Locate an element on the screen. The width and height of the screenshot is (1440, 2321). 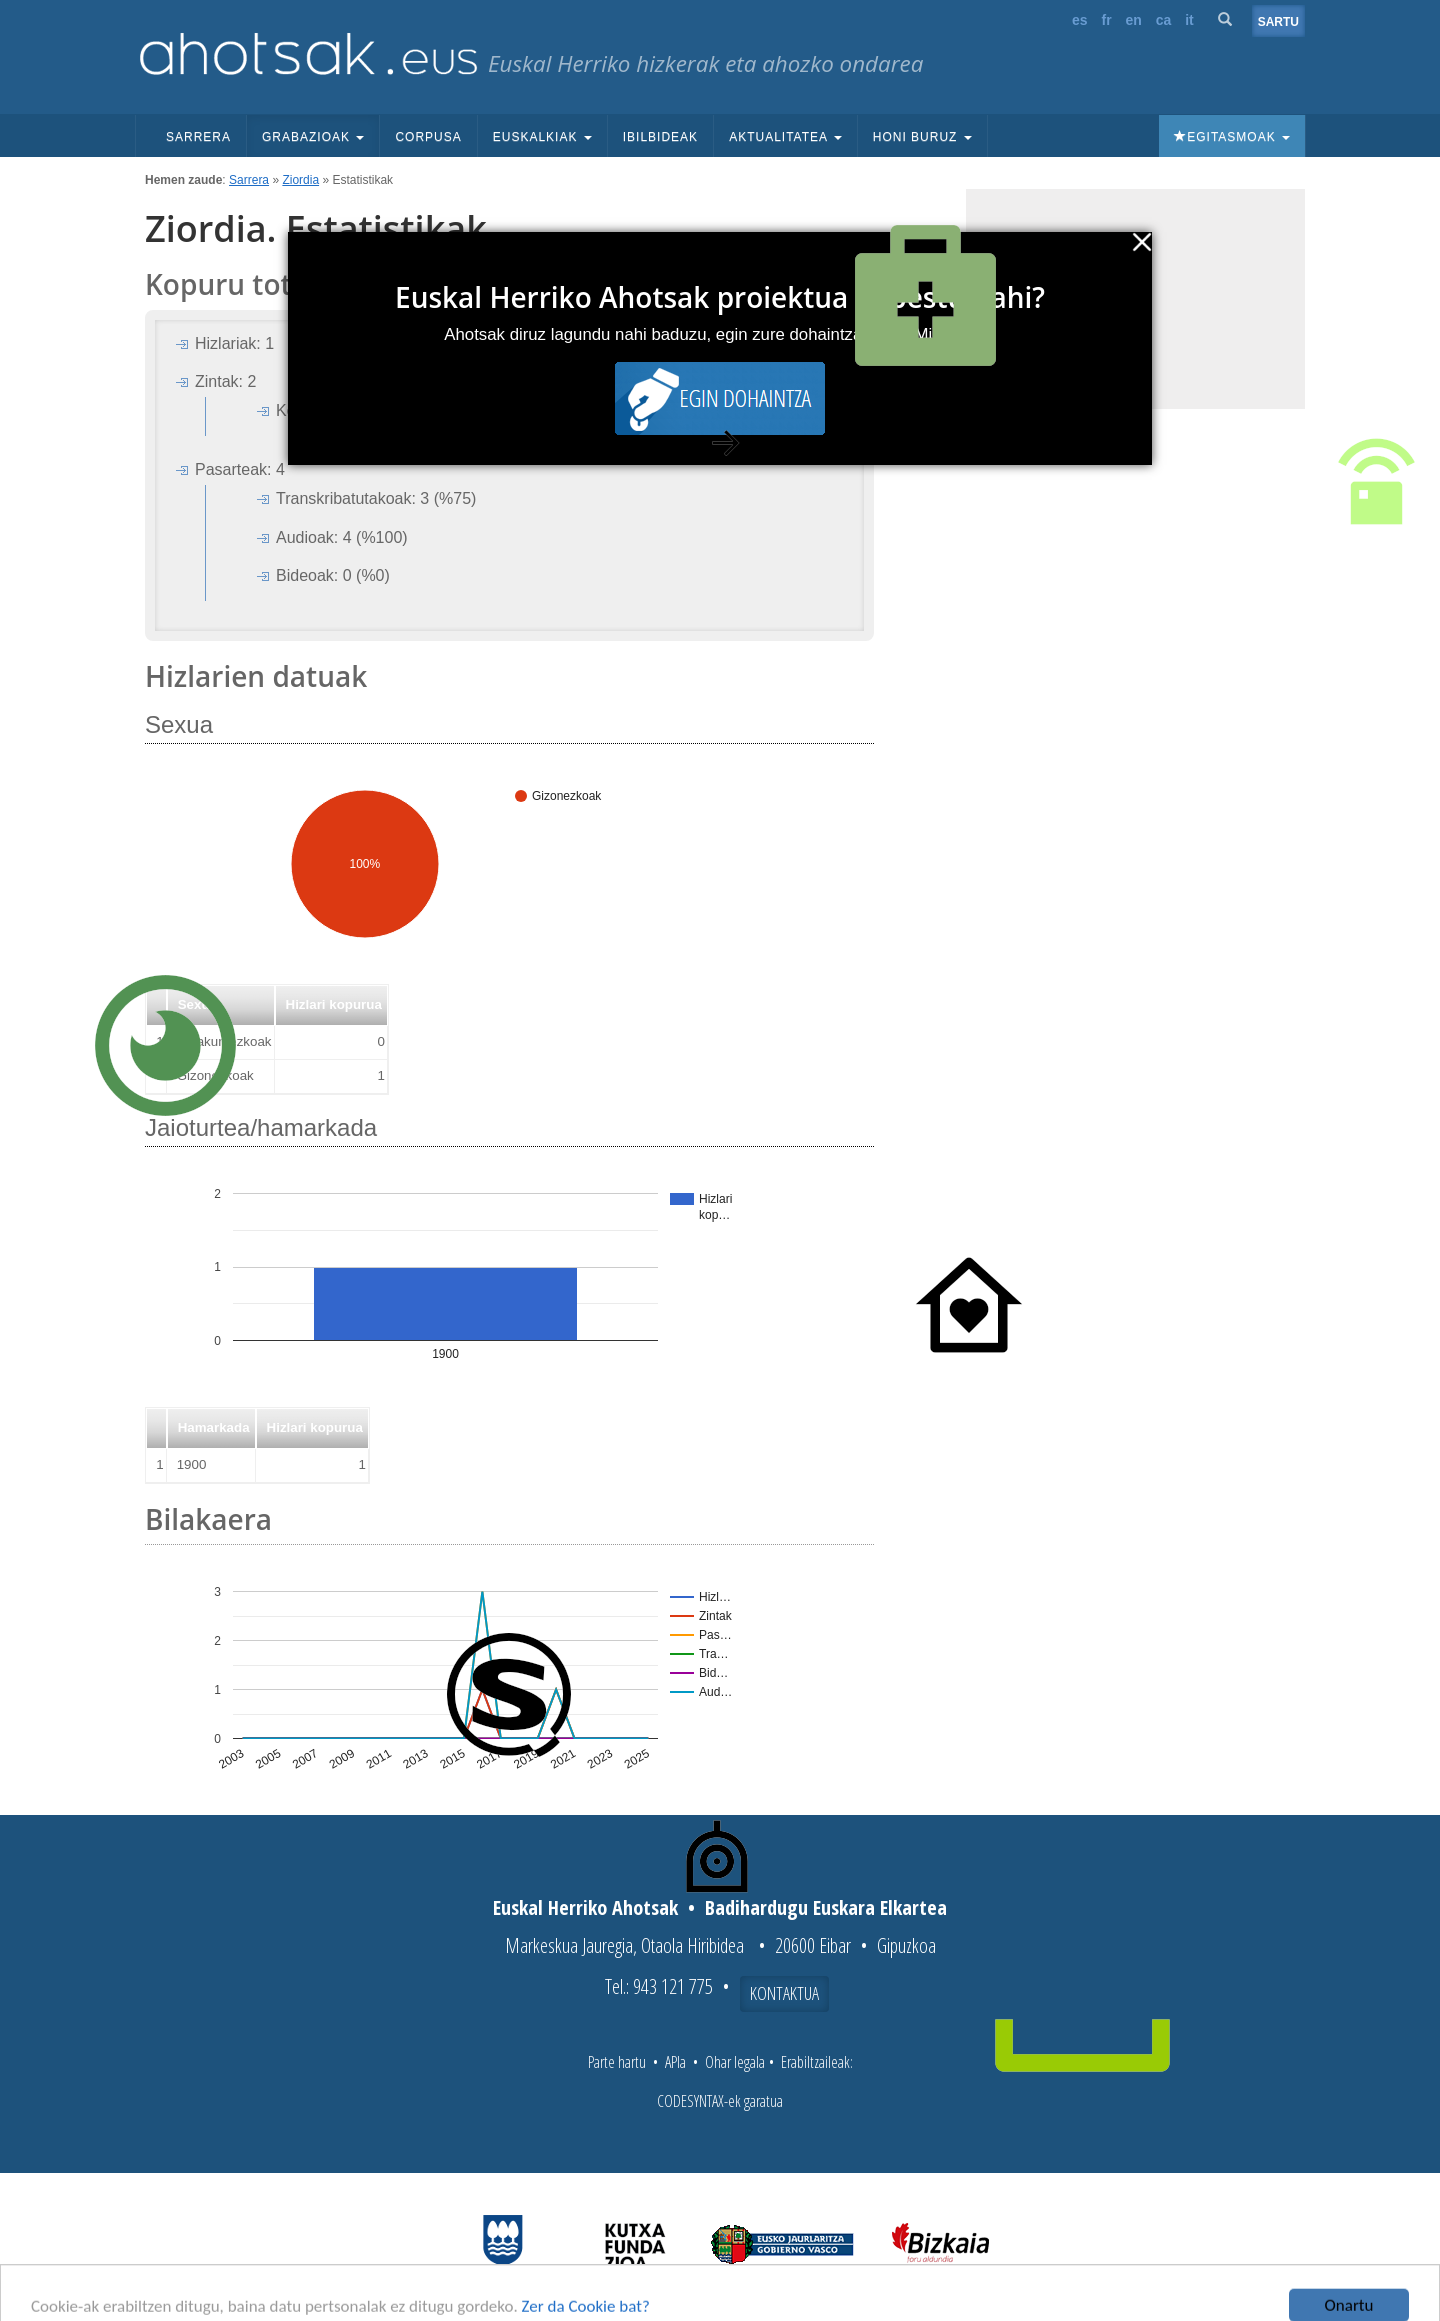
open sogou search engine is located at coordinates (509, 1695).